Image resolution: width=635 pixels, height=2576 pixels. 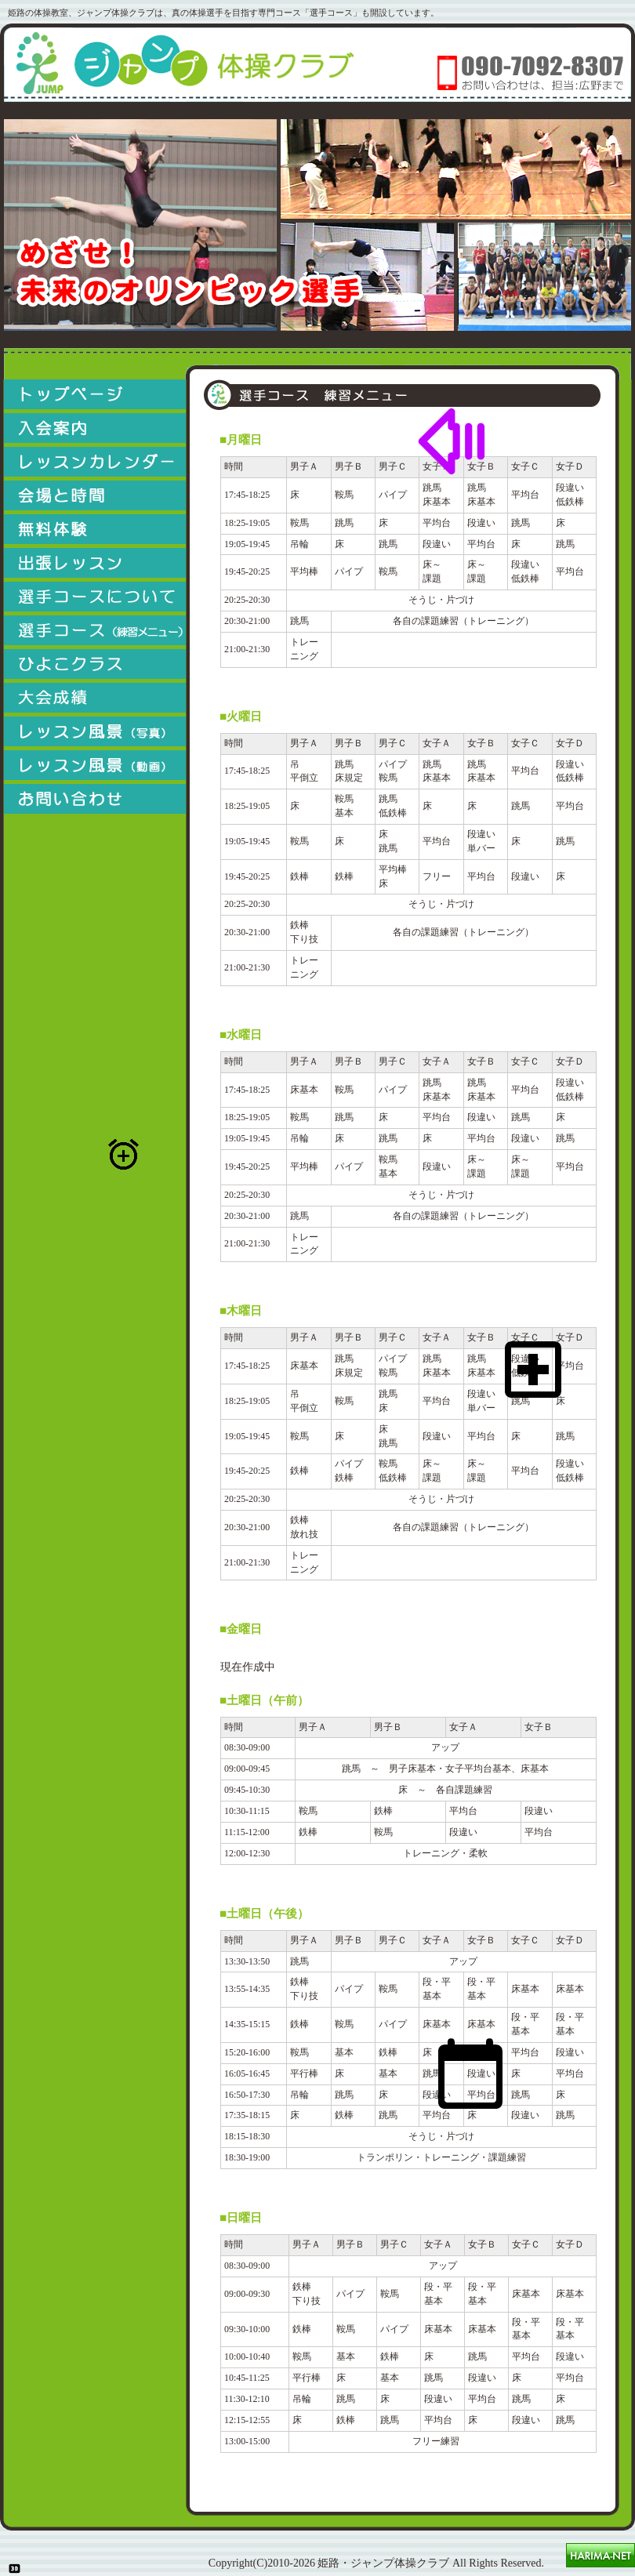 What do you see at coordinates (123, 1154) in the screenshot?
I see `add a new alarm` at bounding box center [123, 1154].